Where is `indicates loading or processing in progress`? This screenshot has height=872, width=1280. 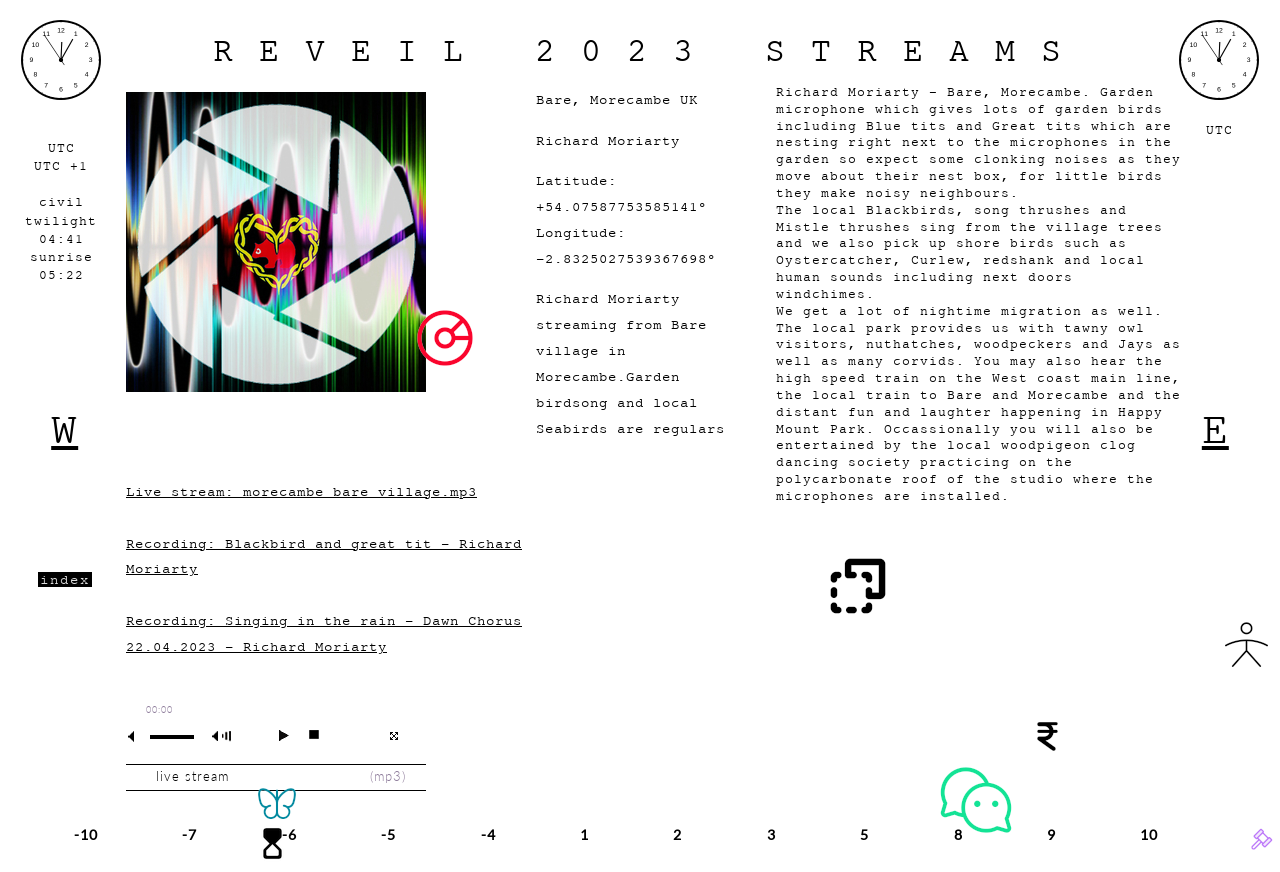
indicates loading or processing in progress is located at coordinates (272, 843).